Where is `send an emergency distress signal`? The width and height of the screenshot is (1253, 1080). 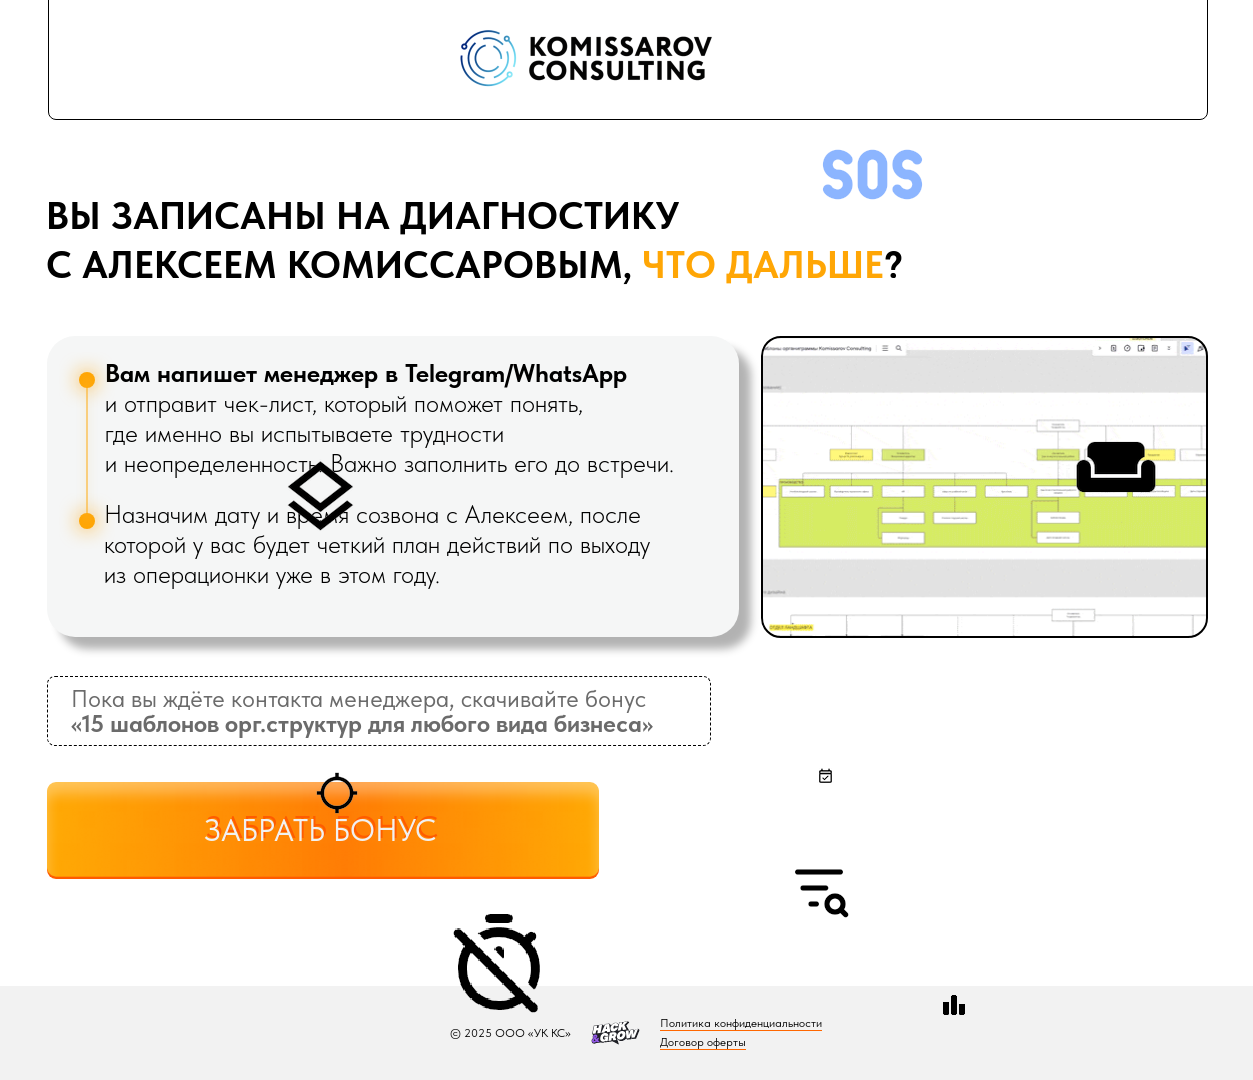 send an emergency distress signal is located at coordinates (872, 174).